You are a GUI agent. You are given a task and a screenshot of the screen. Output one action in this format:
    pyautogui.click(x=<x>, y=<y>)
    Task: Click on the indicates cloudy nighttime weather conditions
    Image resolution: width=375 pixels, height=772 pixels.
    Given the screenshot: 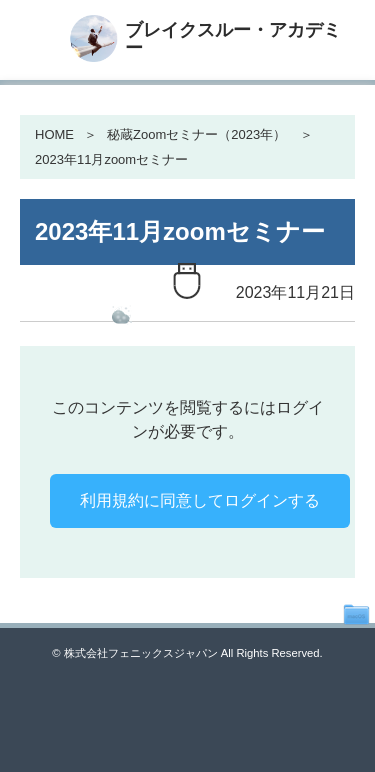 What is the action you would take?
    pyautogui.click(x=122, y=315)
    